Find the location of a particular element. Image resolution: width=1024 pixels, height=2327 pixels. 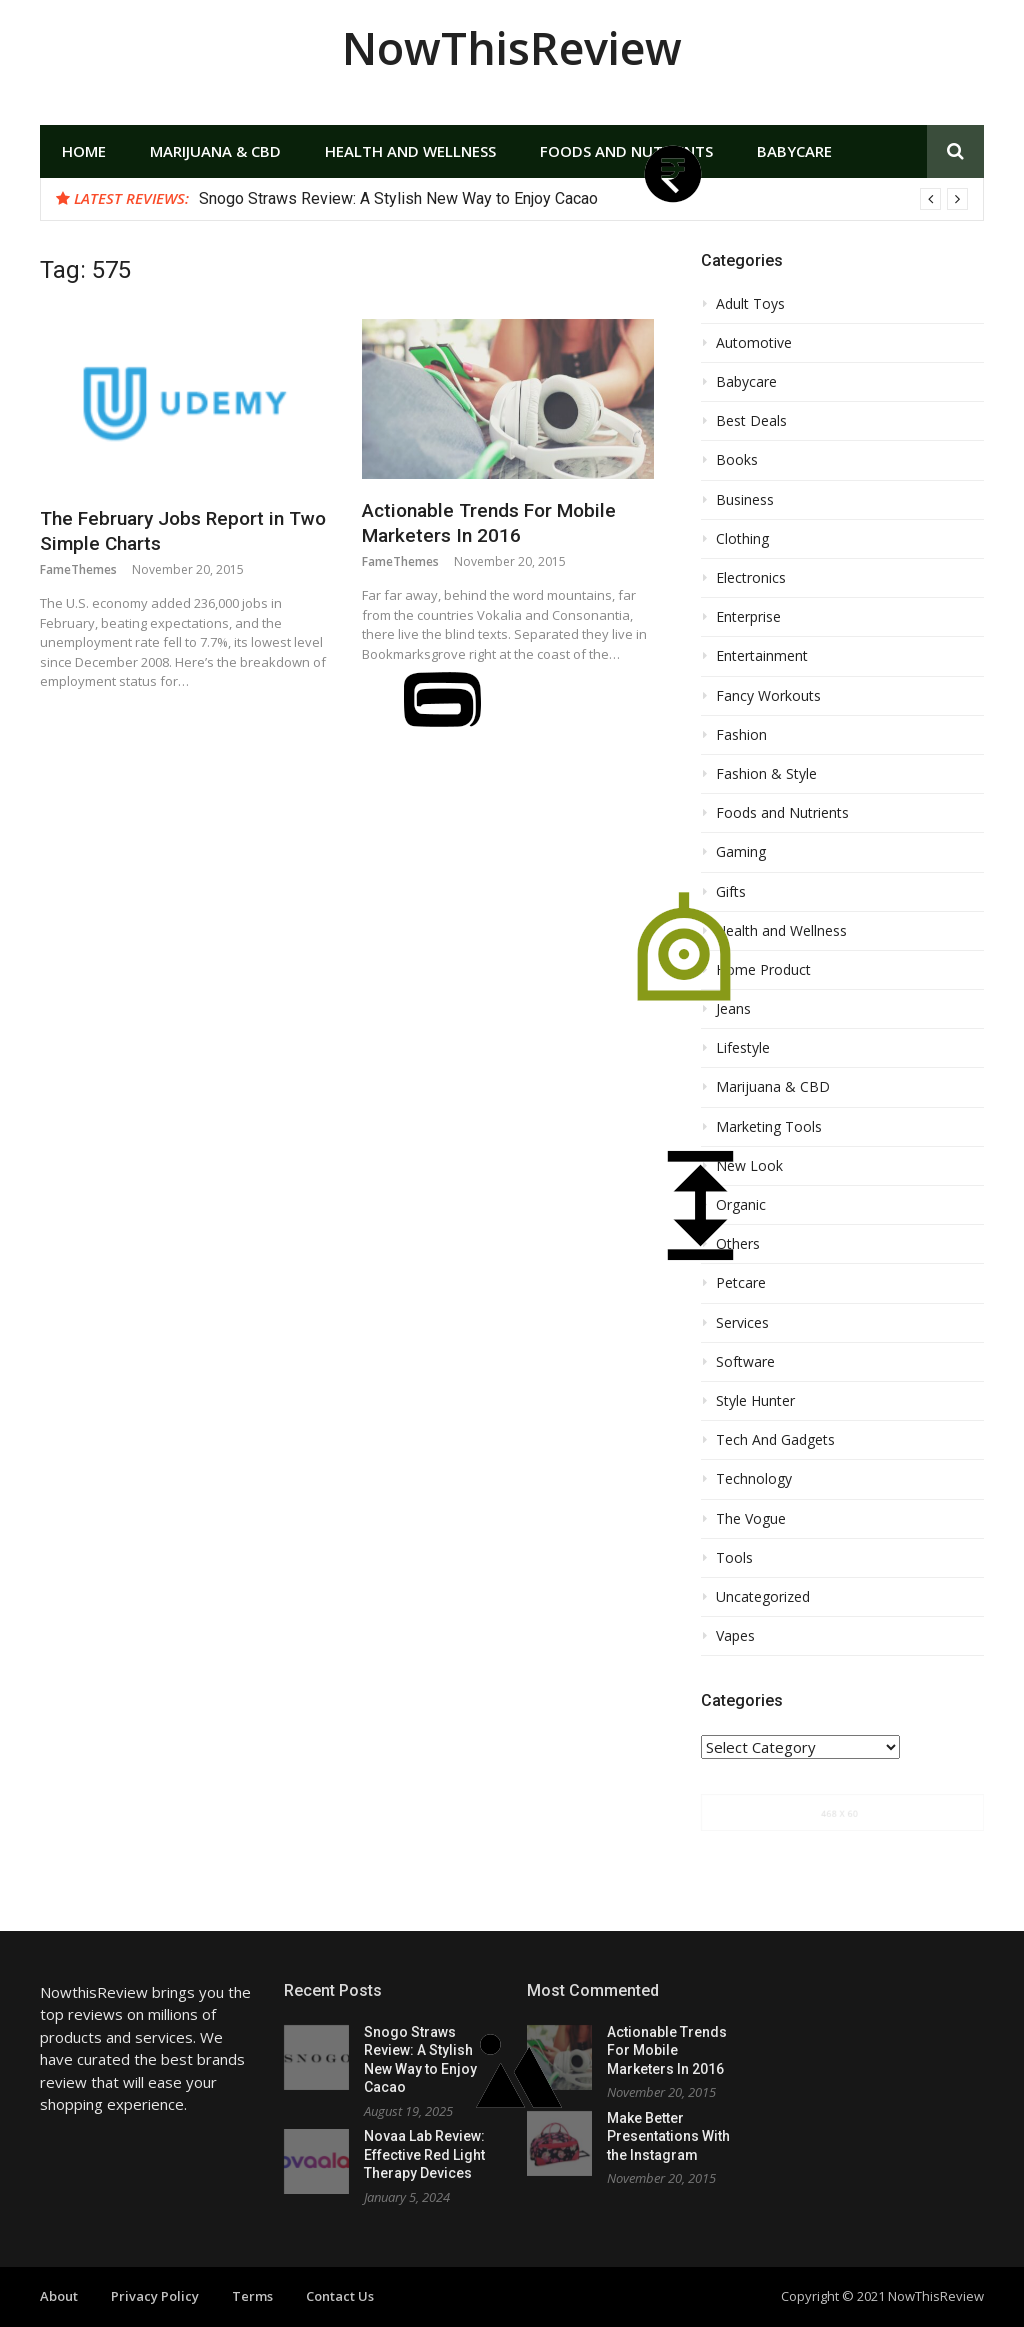

access AI assistant or chatbot feature is located at coordinates (684, 949).